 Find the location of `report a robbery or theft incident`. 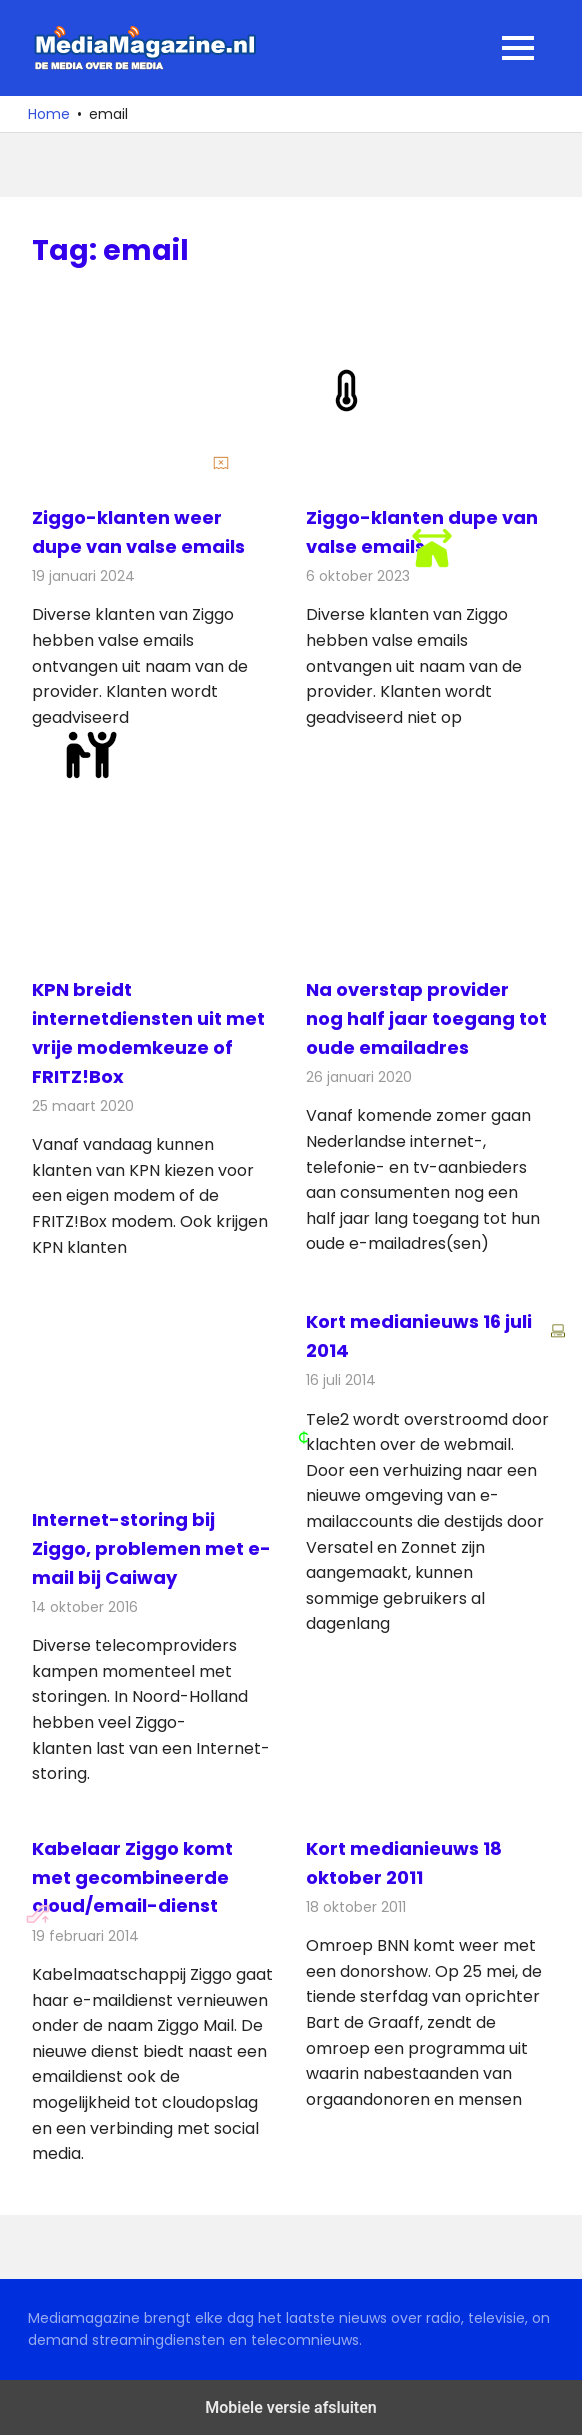

report a robbery or theft incident is located at coordinates (92, 755).